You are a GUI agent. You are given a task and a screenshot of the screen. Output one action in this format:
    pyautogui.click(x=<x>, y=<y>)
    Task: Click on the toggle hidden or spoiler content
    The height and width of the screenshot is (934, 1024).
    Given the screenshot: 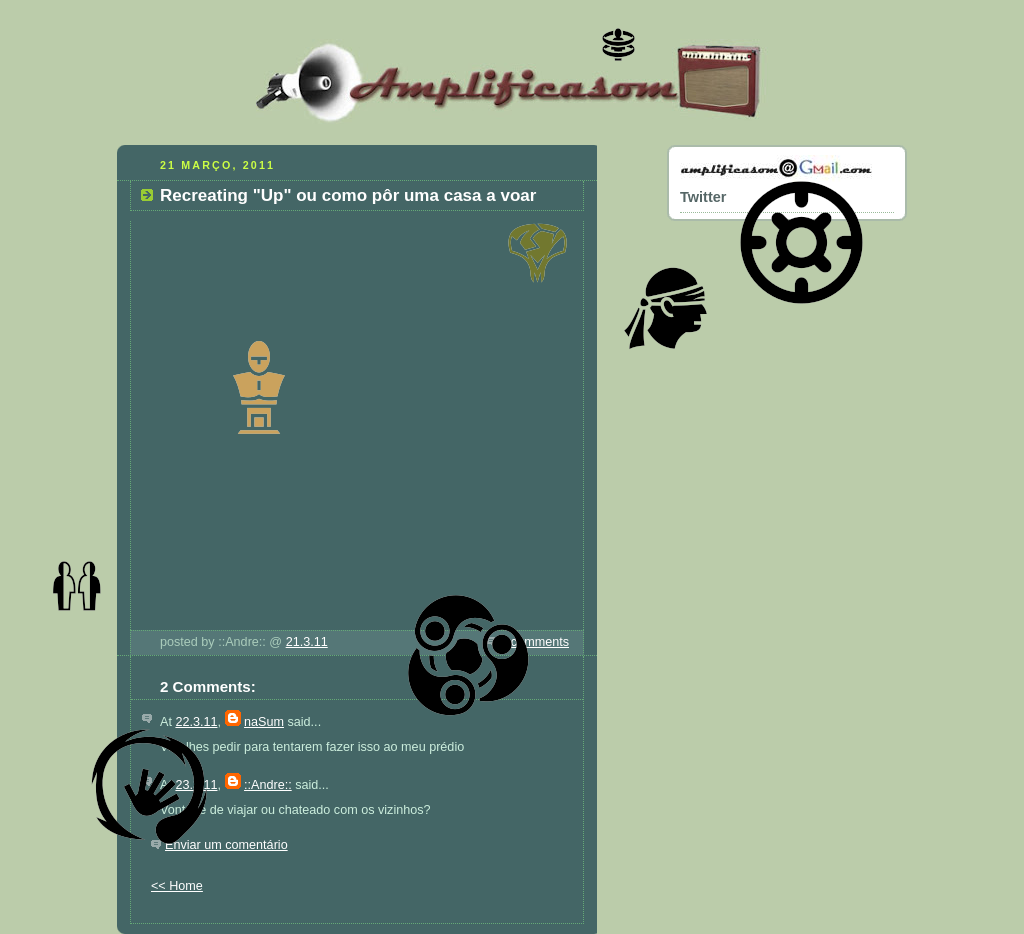 What is the action you would take?
    pyautogui.click(x=665, y=308)
    